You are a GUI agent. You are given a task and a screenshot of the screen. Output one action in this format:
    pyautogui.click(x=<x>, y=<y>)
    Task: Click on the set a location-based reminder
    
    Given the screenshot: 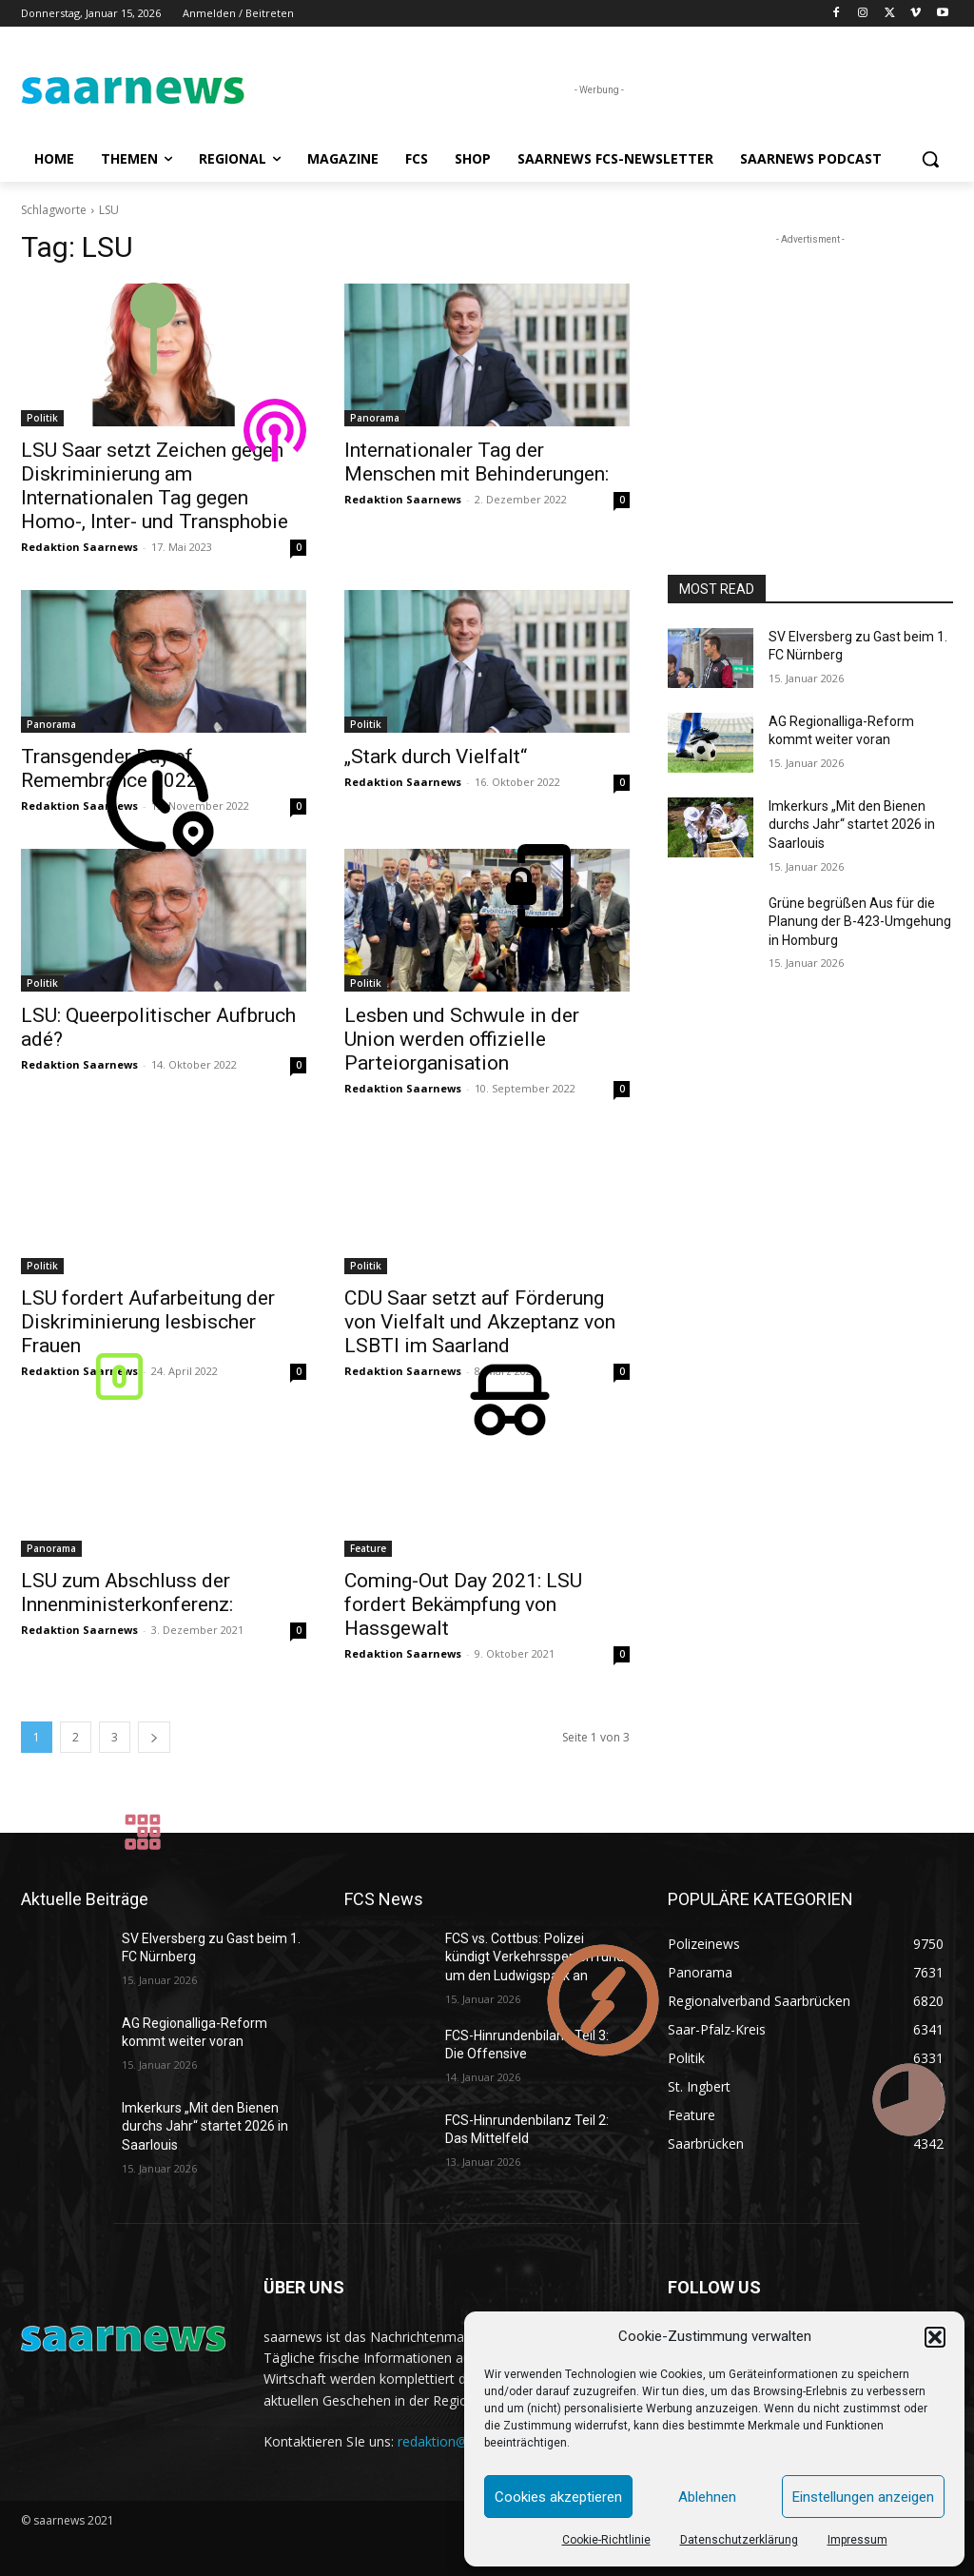 What is the action you would take?
    pyautogui.click(x=157, y=800)
    